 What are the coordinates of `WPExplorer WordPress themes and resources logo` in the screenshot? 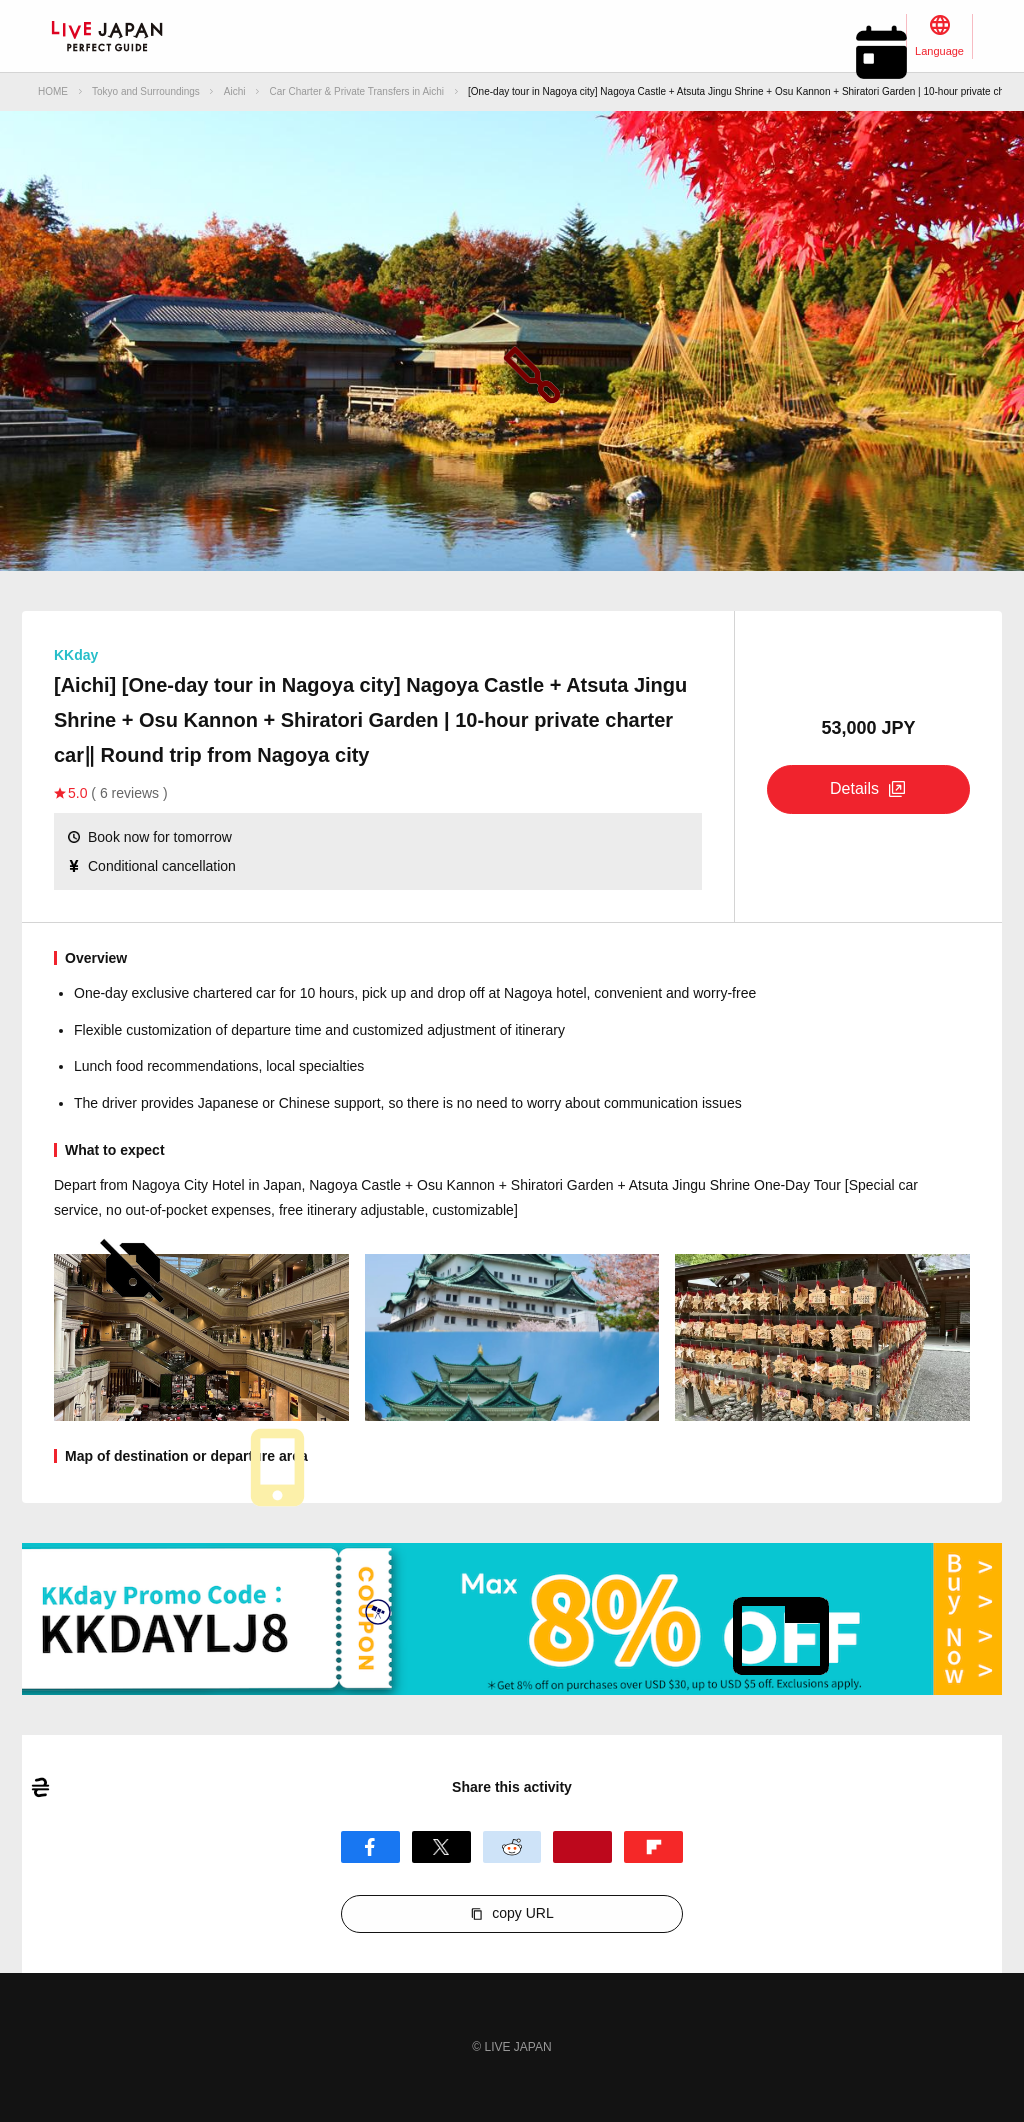 It's located at (378, 1612).